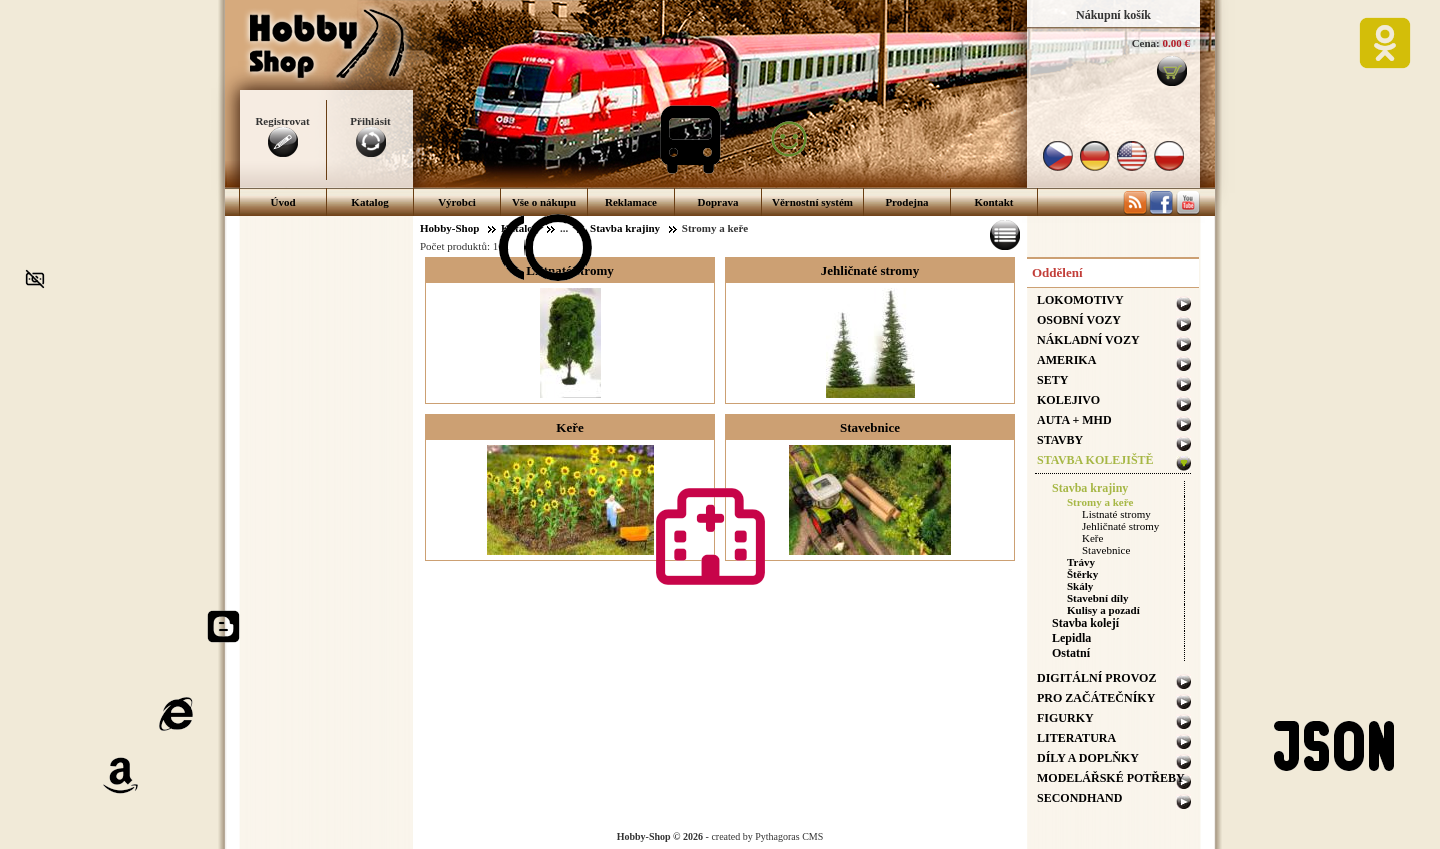 This screenshot has width=1440, height=849. What do you see at coordinates (690, 139) in the screenshot?
I see `view bus routes or schedules` at bounding box center [690, 139].